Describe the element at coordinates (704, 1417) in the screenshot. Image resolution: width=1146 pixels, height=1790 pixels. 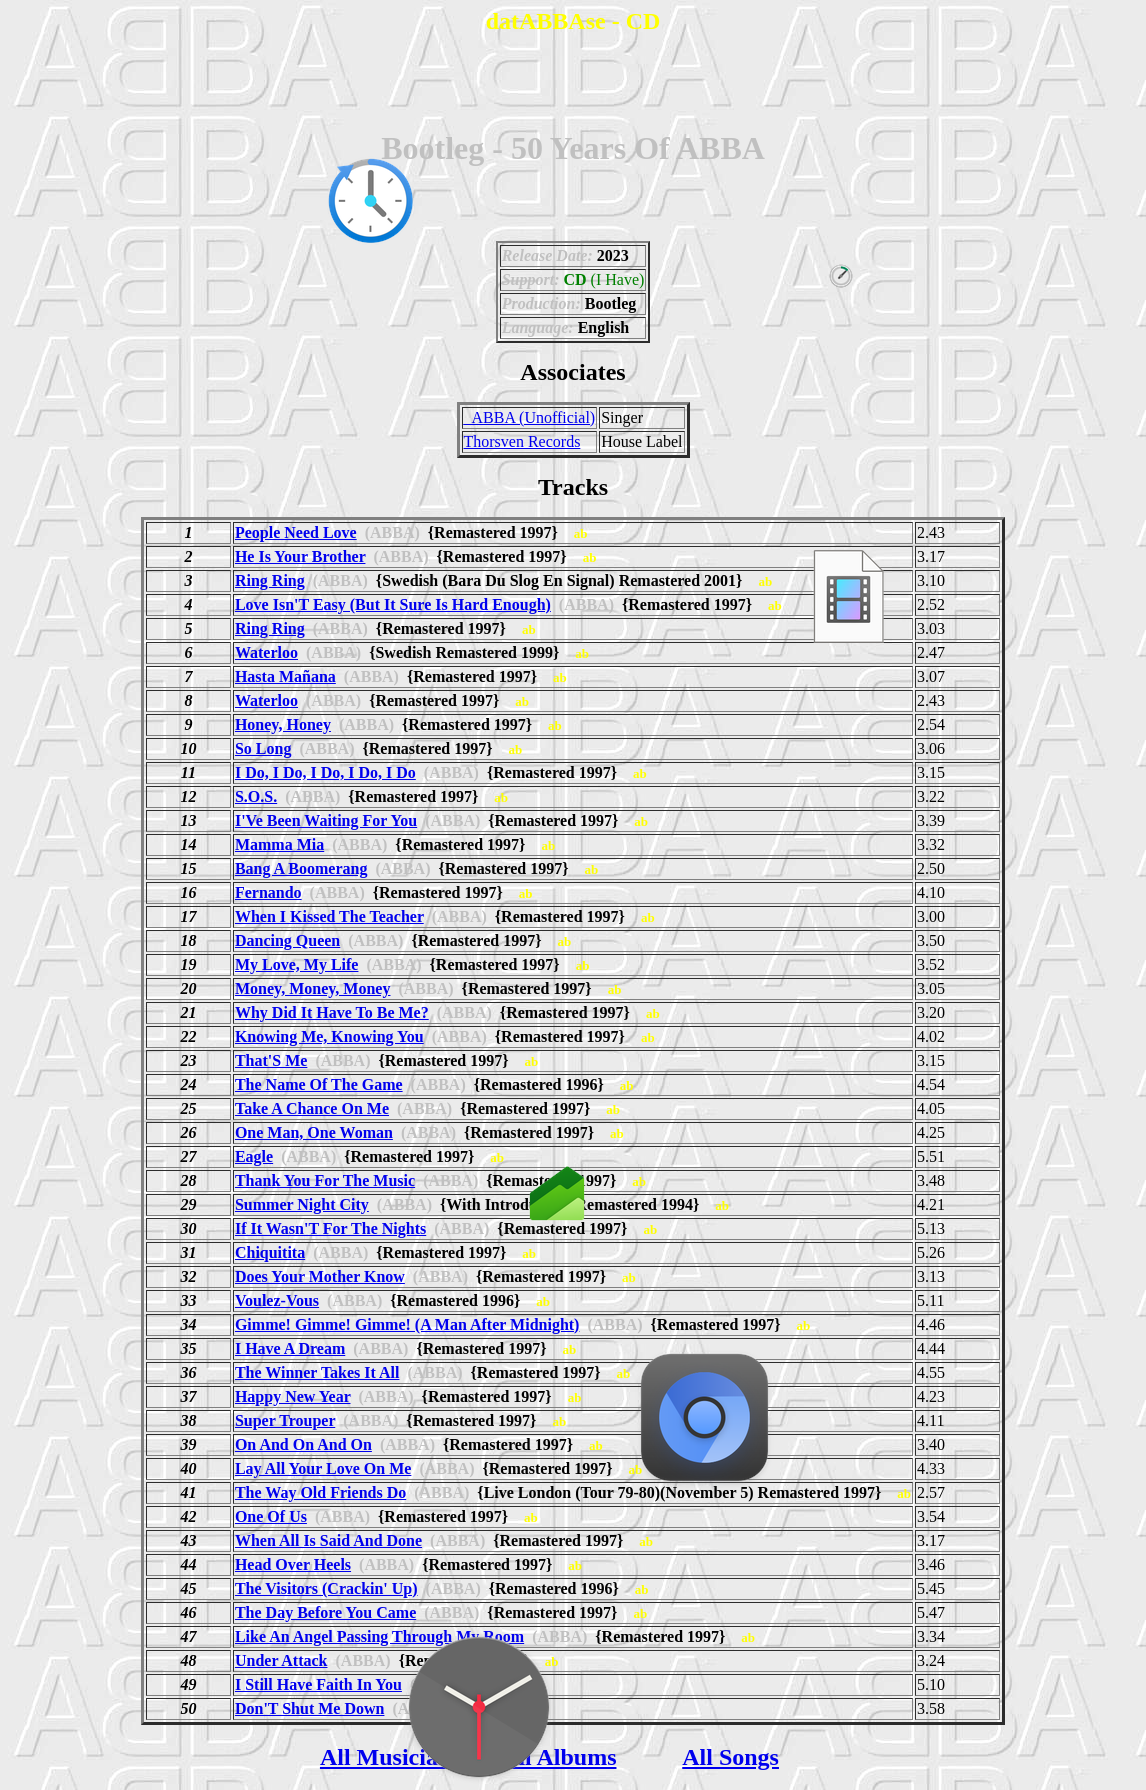
I see `launch thorium browser` at that location.